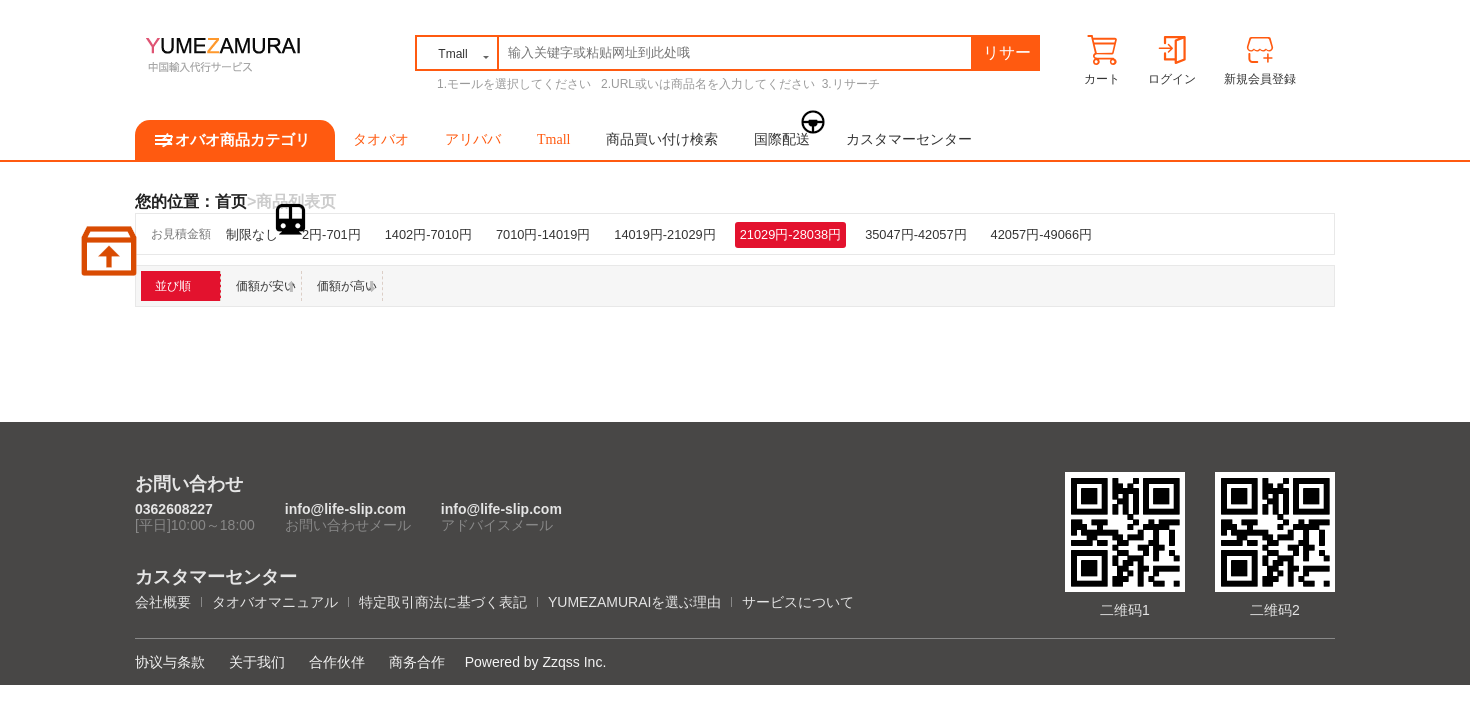 The height and width of the screenshot is (720, 1470). I want to click on access driving or navigation mode, so click(813, 122).